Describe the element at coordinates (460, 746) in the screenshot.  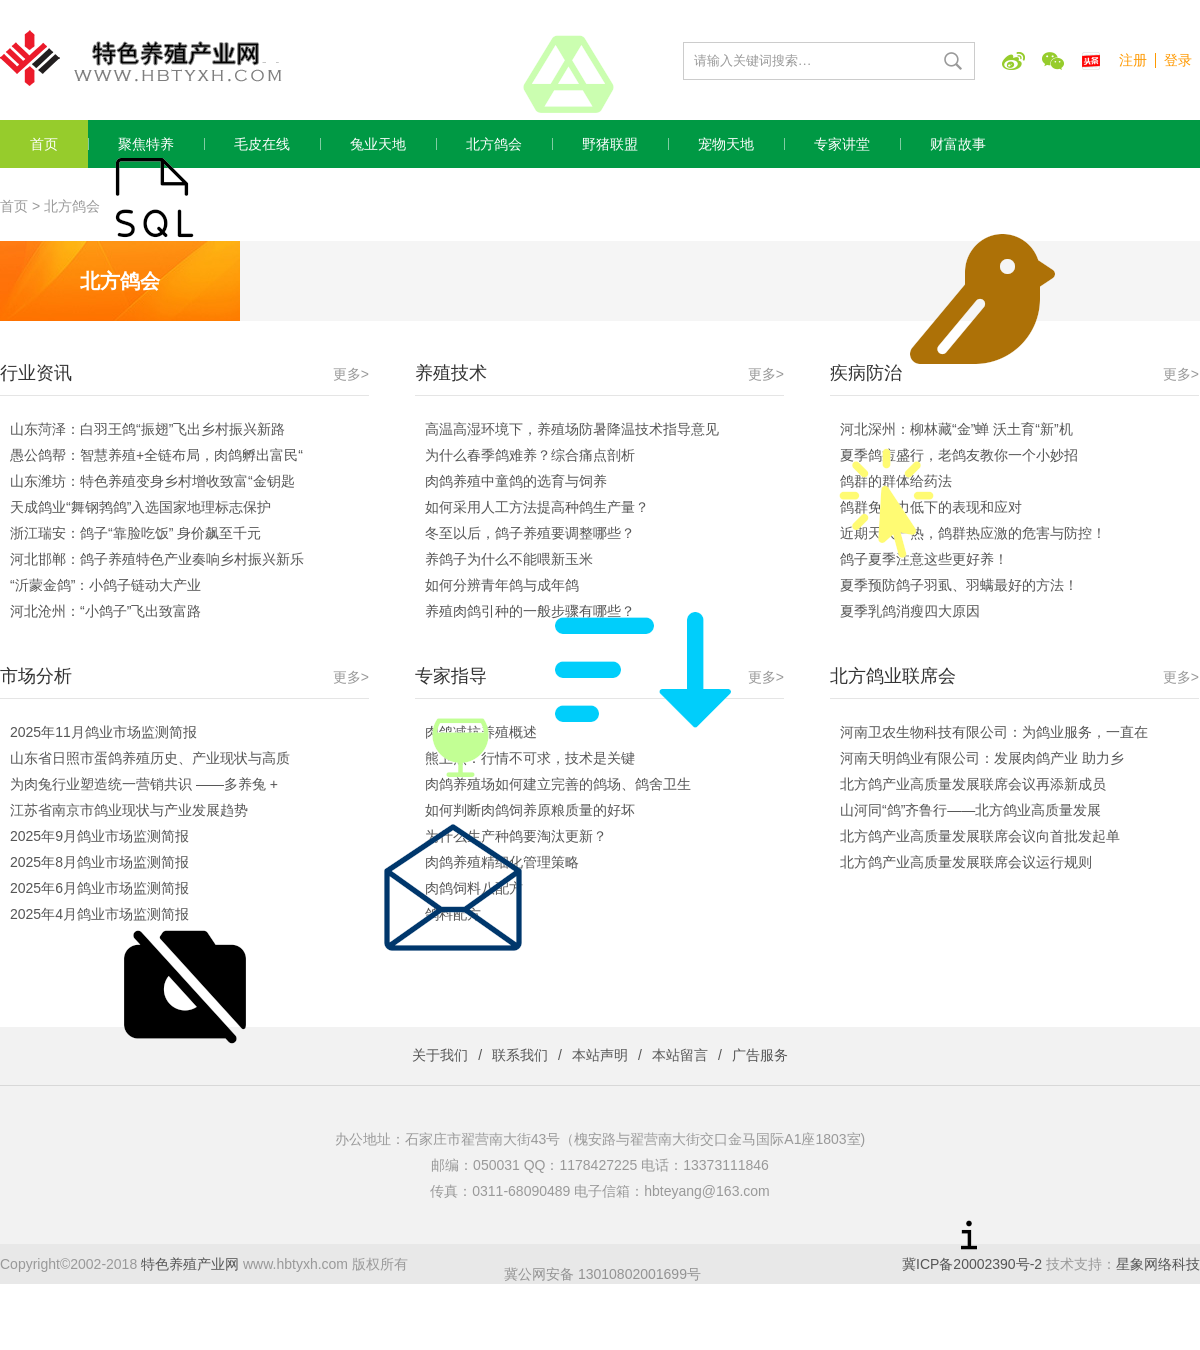
I see `browse wine or spirits menu` at that location.